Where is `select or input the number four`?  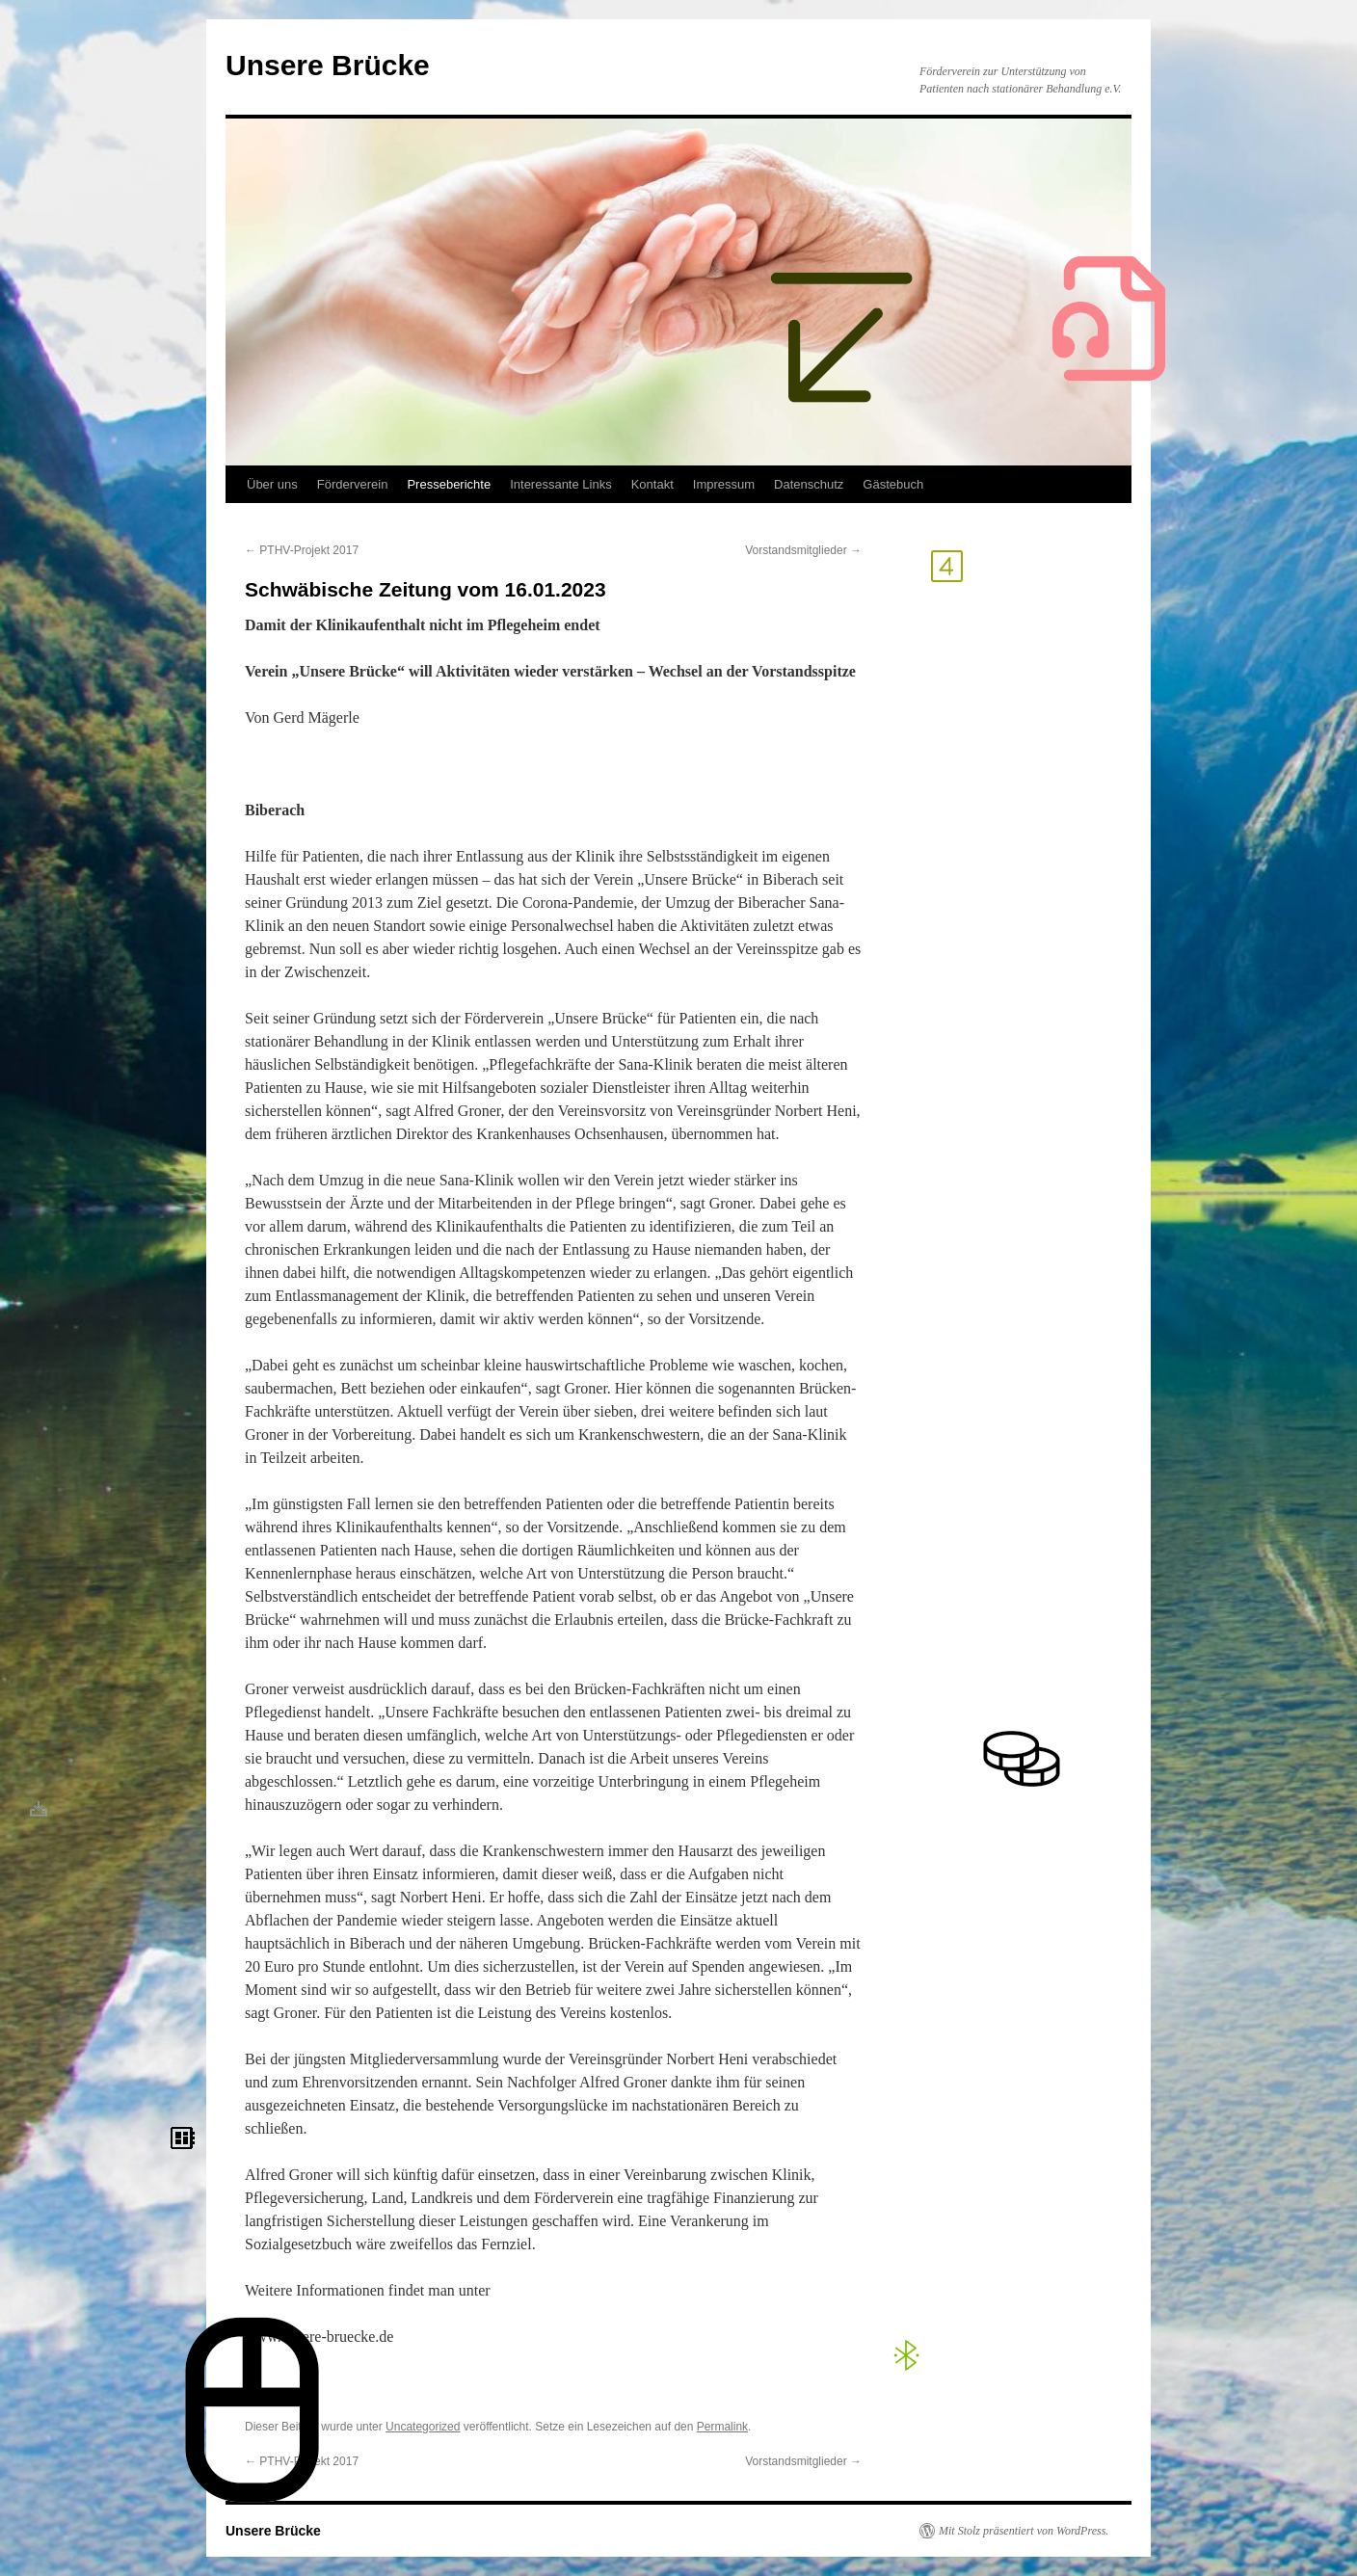
select or input the number four is located at coordinates (946, 566).